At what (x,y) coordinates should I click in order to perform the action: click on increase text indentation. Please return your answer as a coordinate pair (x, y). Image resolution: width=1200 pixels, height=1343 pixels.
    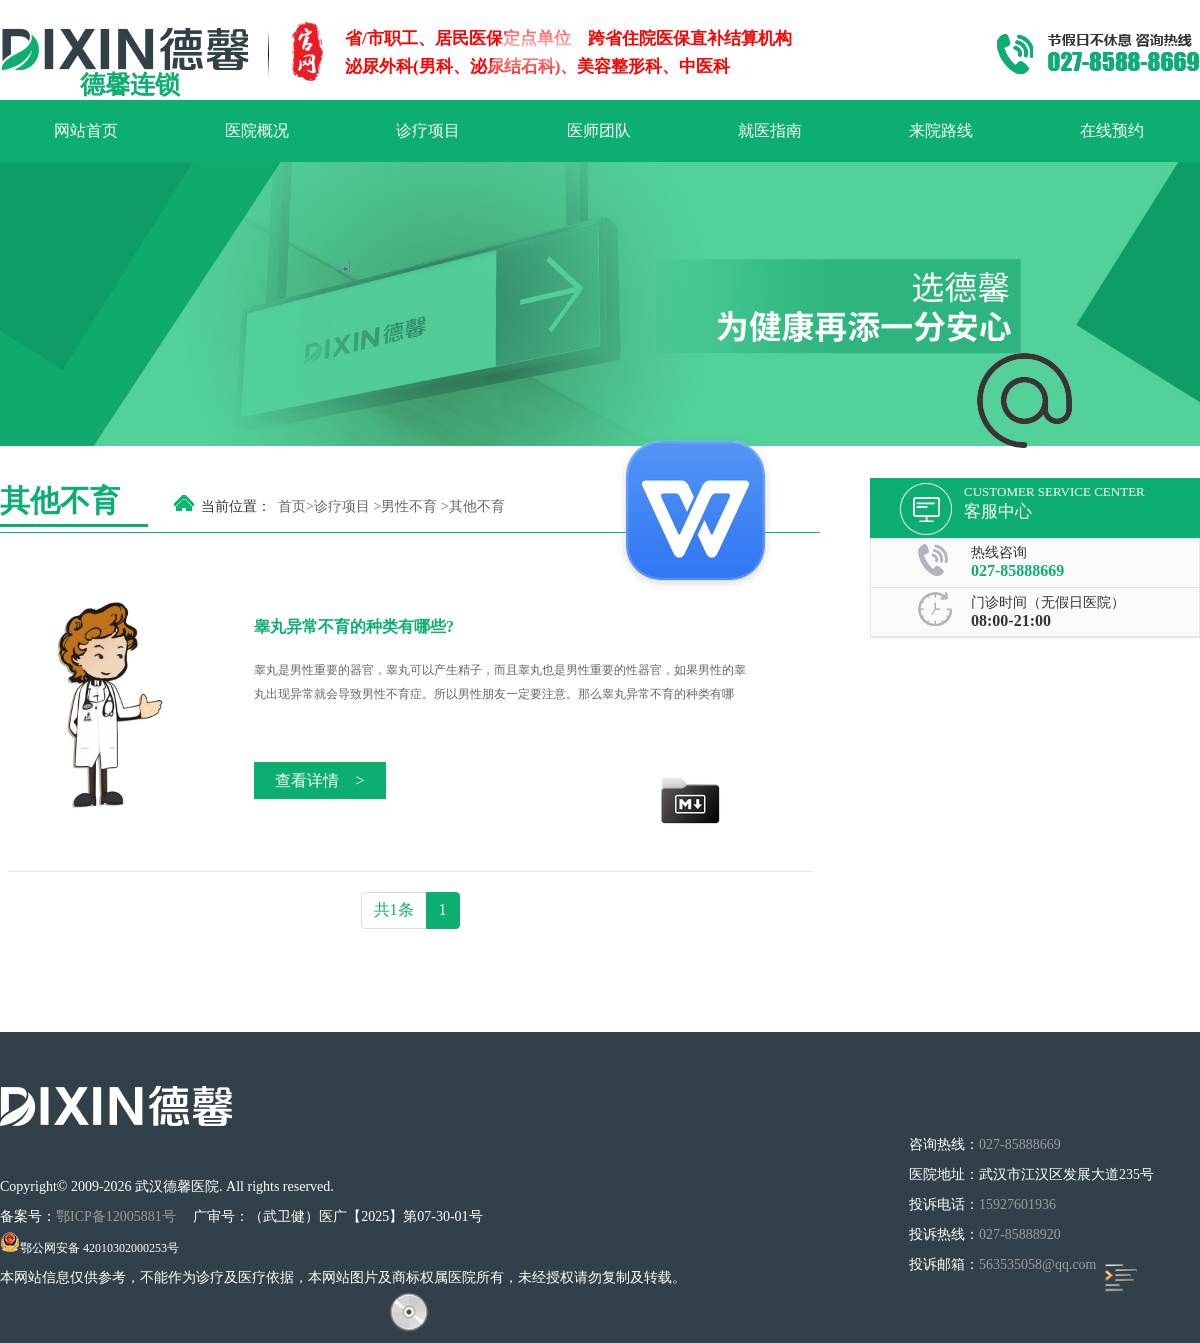
    Looking at the image, I should click on (1121, 1279).